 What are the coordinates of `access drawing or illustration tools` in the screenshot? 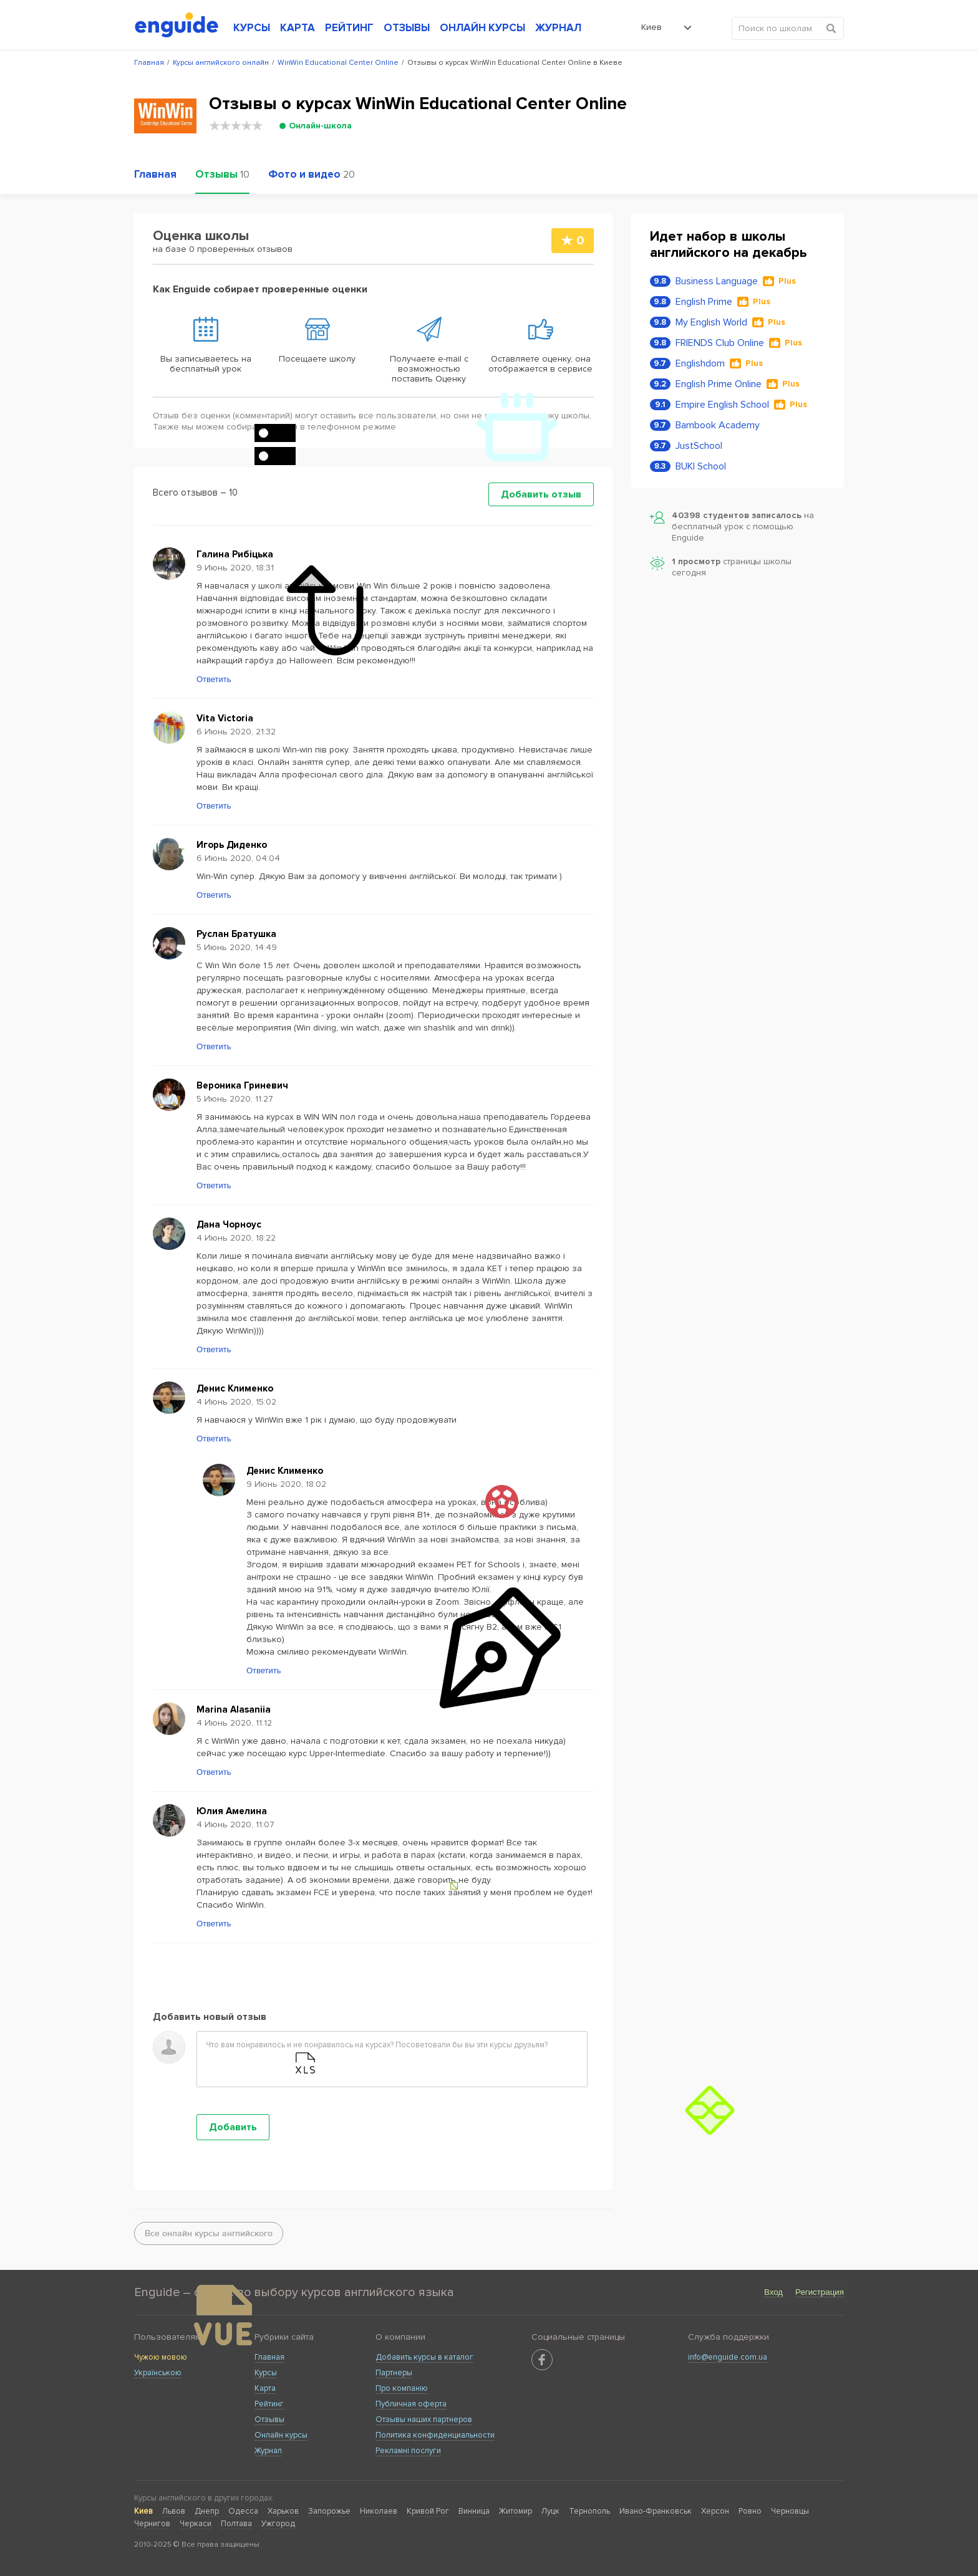 It's located at (493, 1655).